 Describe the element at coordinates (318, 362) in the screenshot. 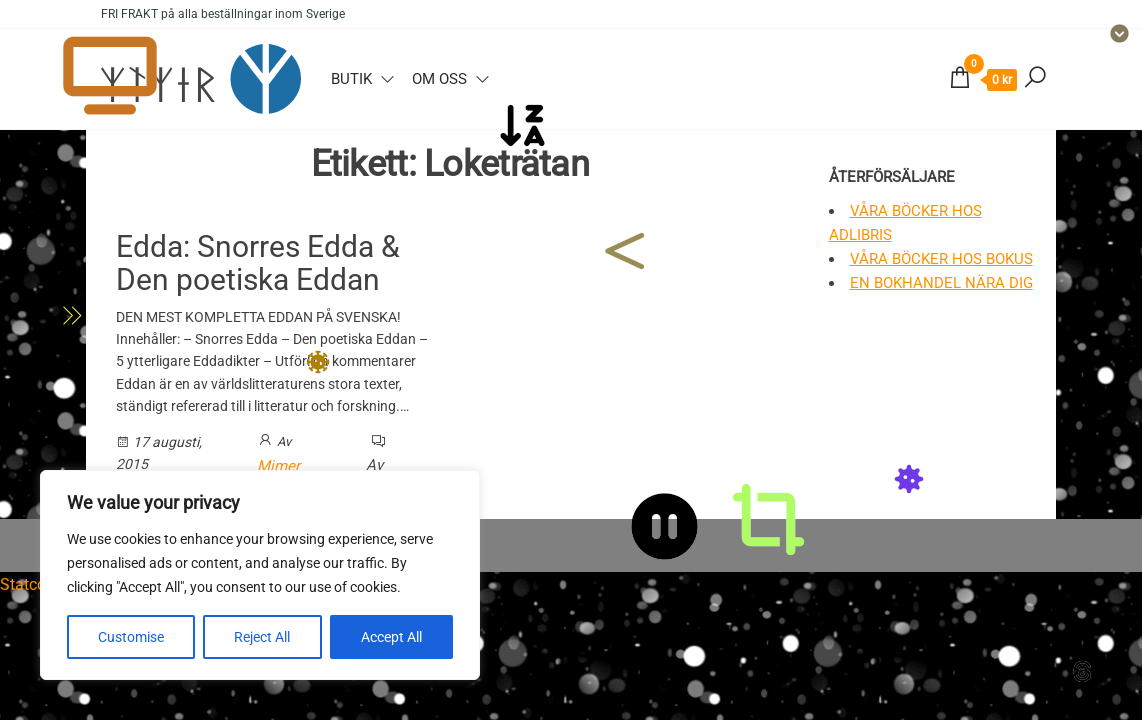

I see `indicates covid-19 related information or resources` at that location.